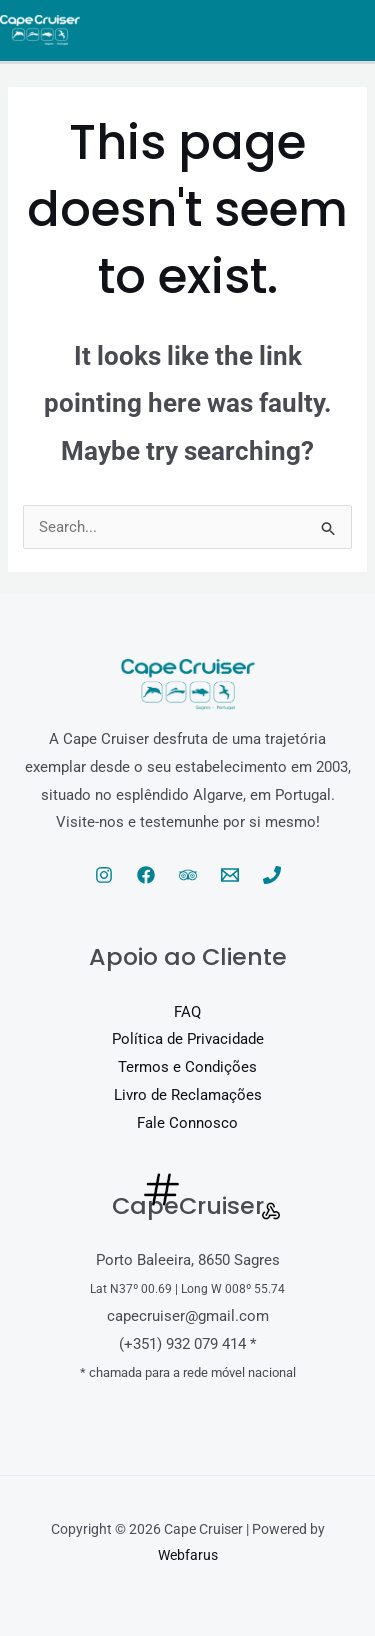  I want to click on view or add hashtags, so click(161, 1189).